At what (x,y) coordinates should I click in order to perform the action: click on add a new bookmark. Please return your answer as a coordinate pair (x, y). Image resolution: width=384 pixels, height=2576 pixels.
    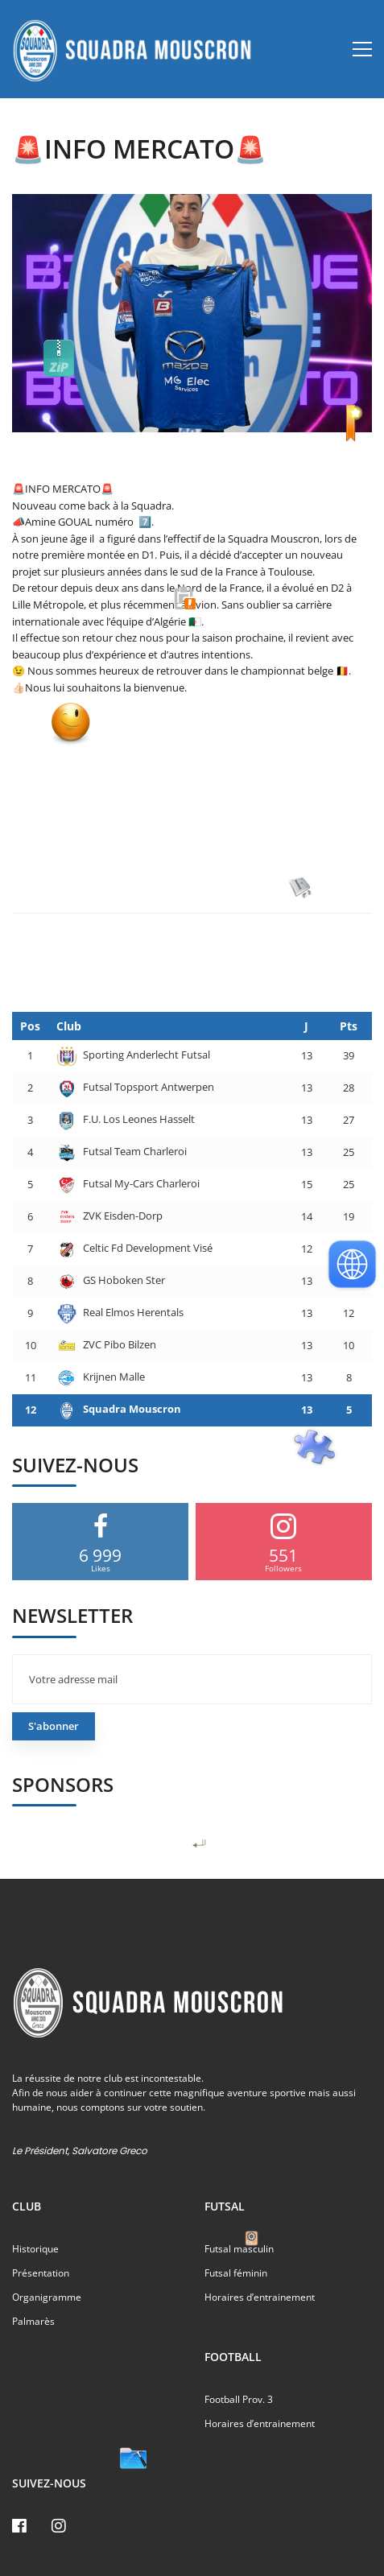
    Looking at the image, I should click on (352, 424).